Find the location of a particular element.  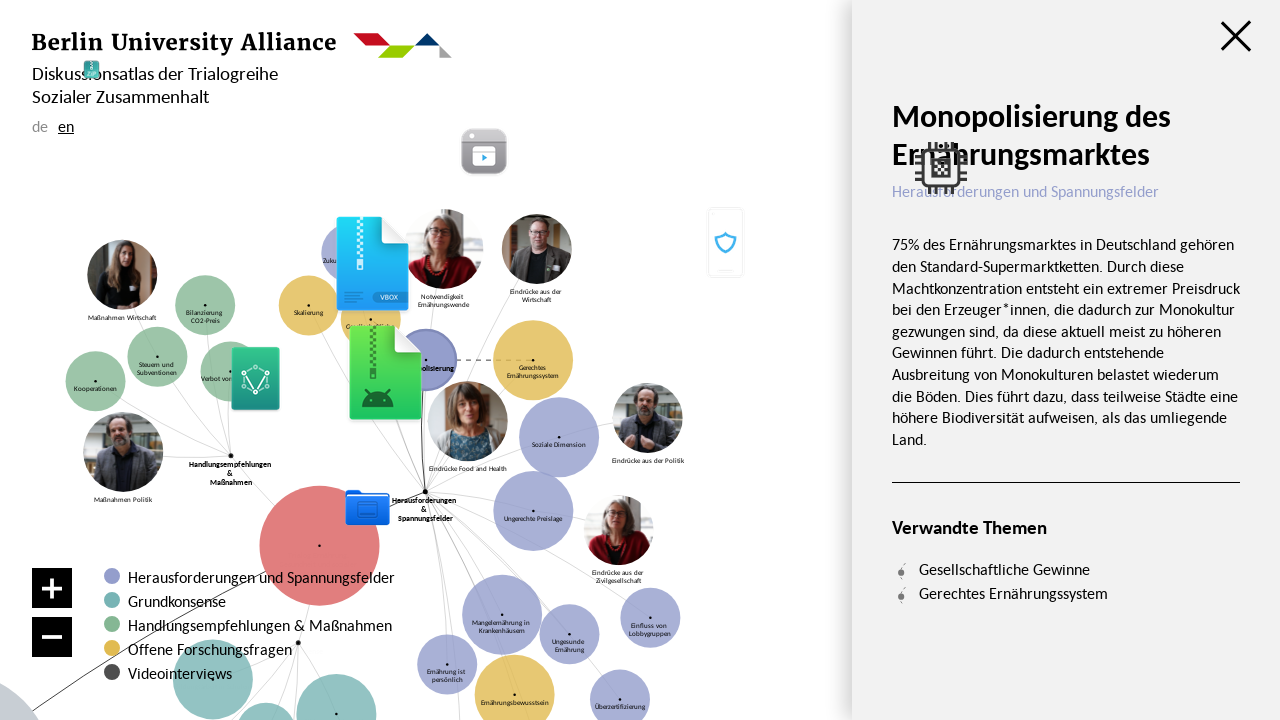

open a compressed zip archive is located at coordinates (91, 69).